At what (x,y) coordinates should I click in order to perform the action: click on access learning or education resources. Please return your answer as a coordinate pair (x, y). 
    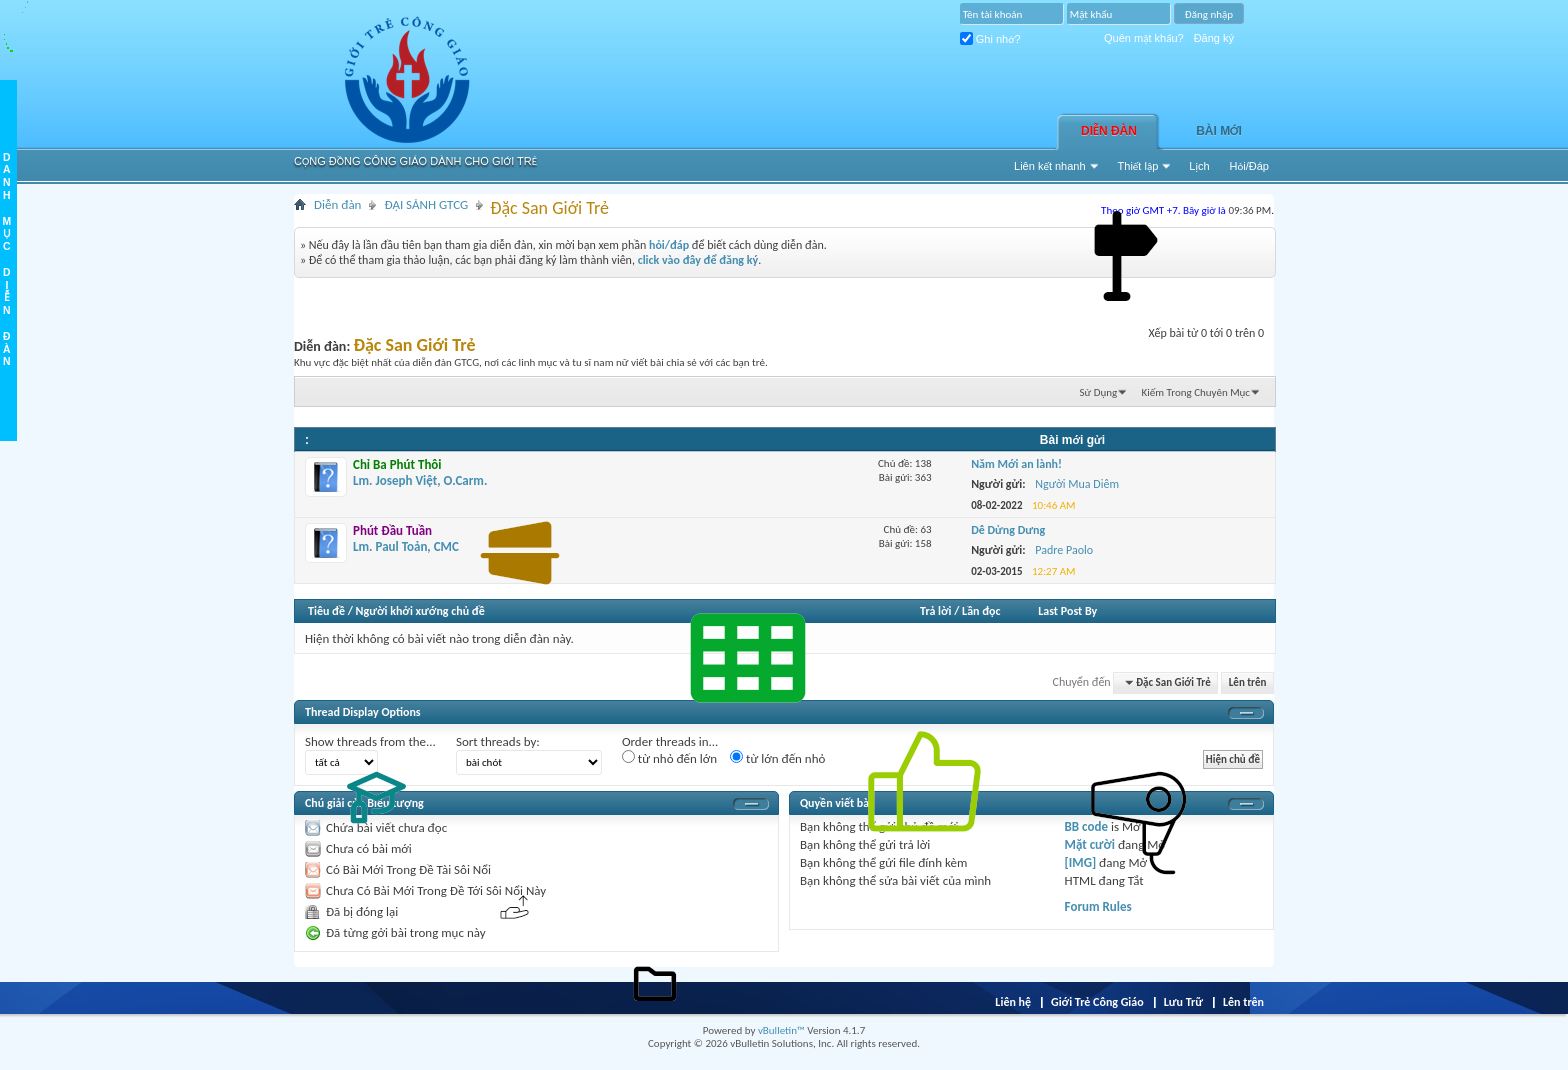
    Looking at the image, I should click on (376, 797).